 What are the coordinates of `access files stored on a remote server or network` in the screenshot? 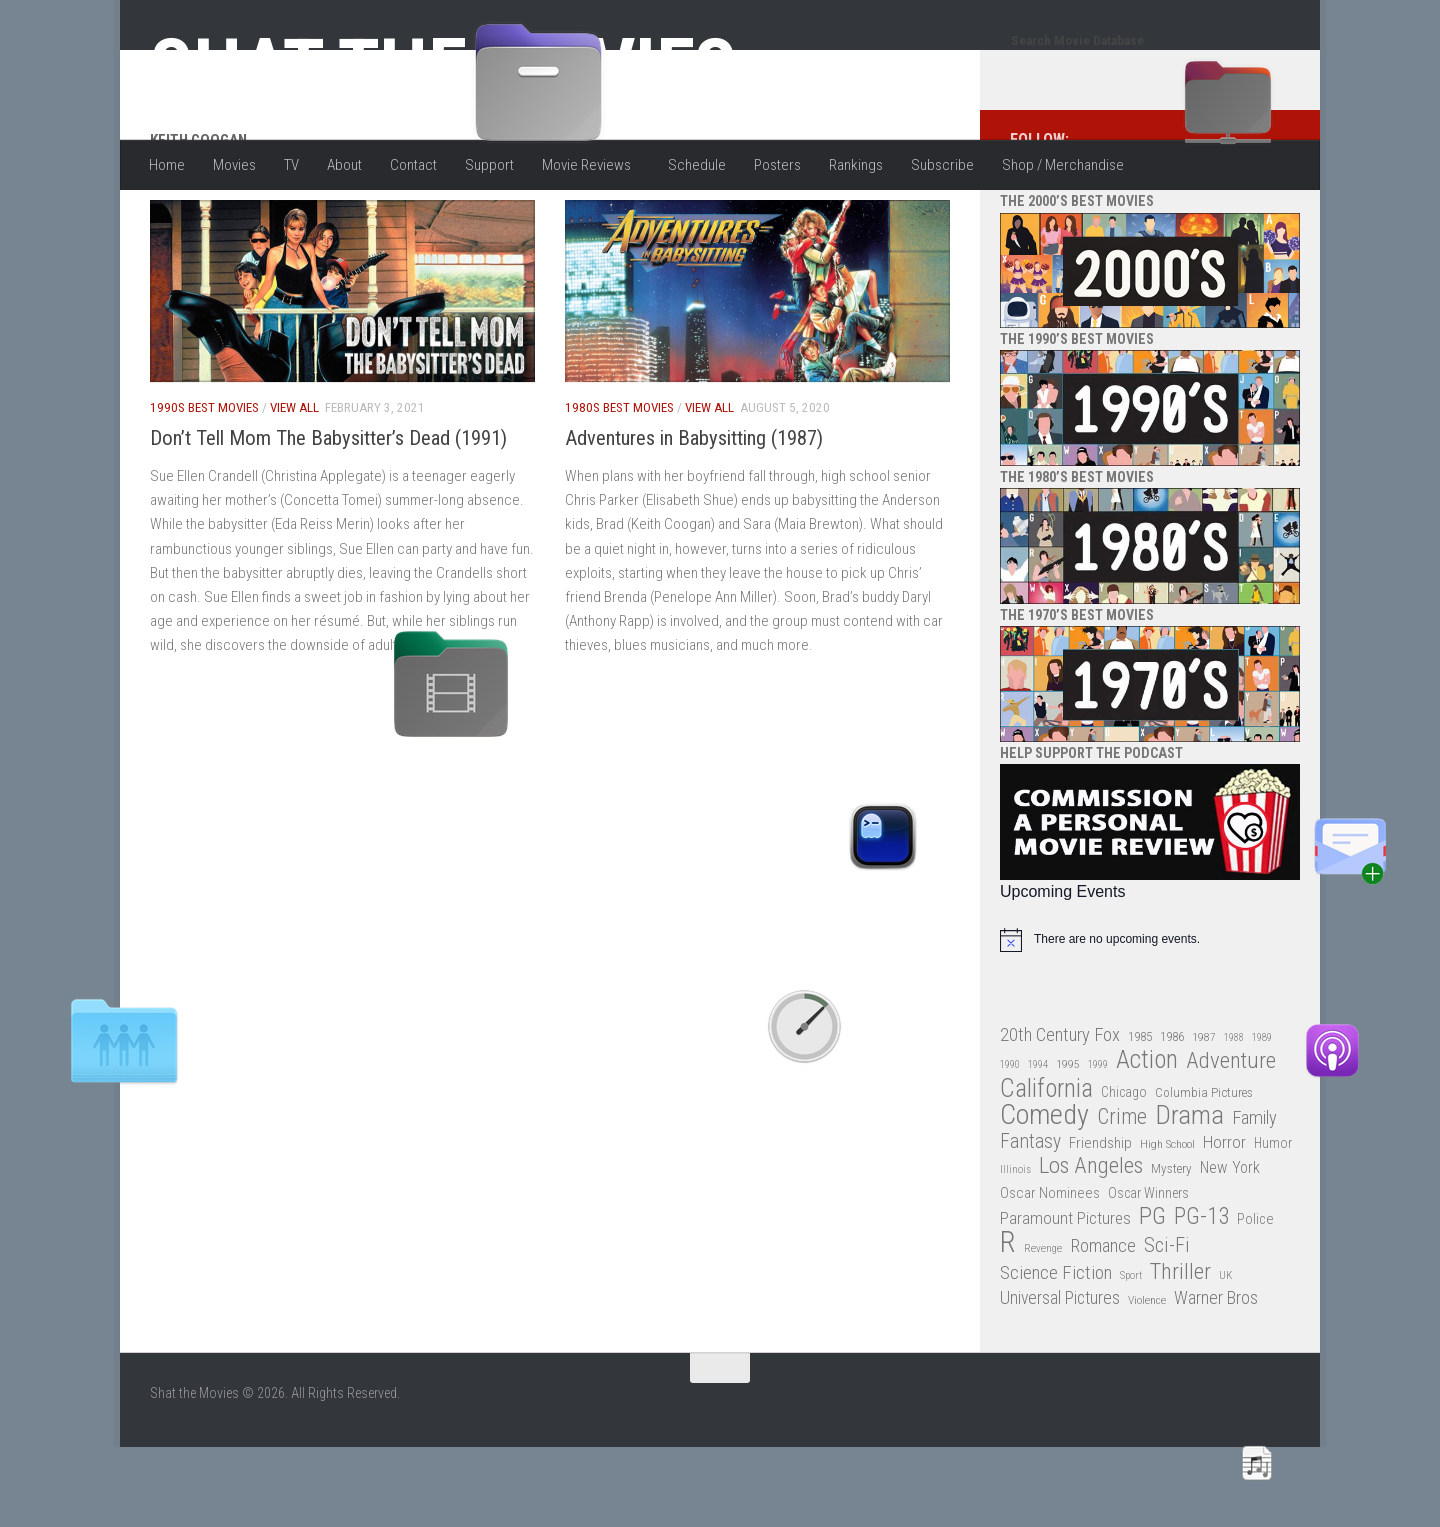 It's located at (1228, 101).